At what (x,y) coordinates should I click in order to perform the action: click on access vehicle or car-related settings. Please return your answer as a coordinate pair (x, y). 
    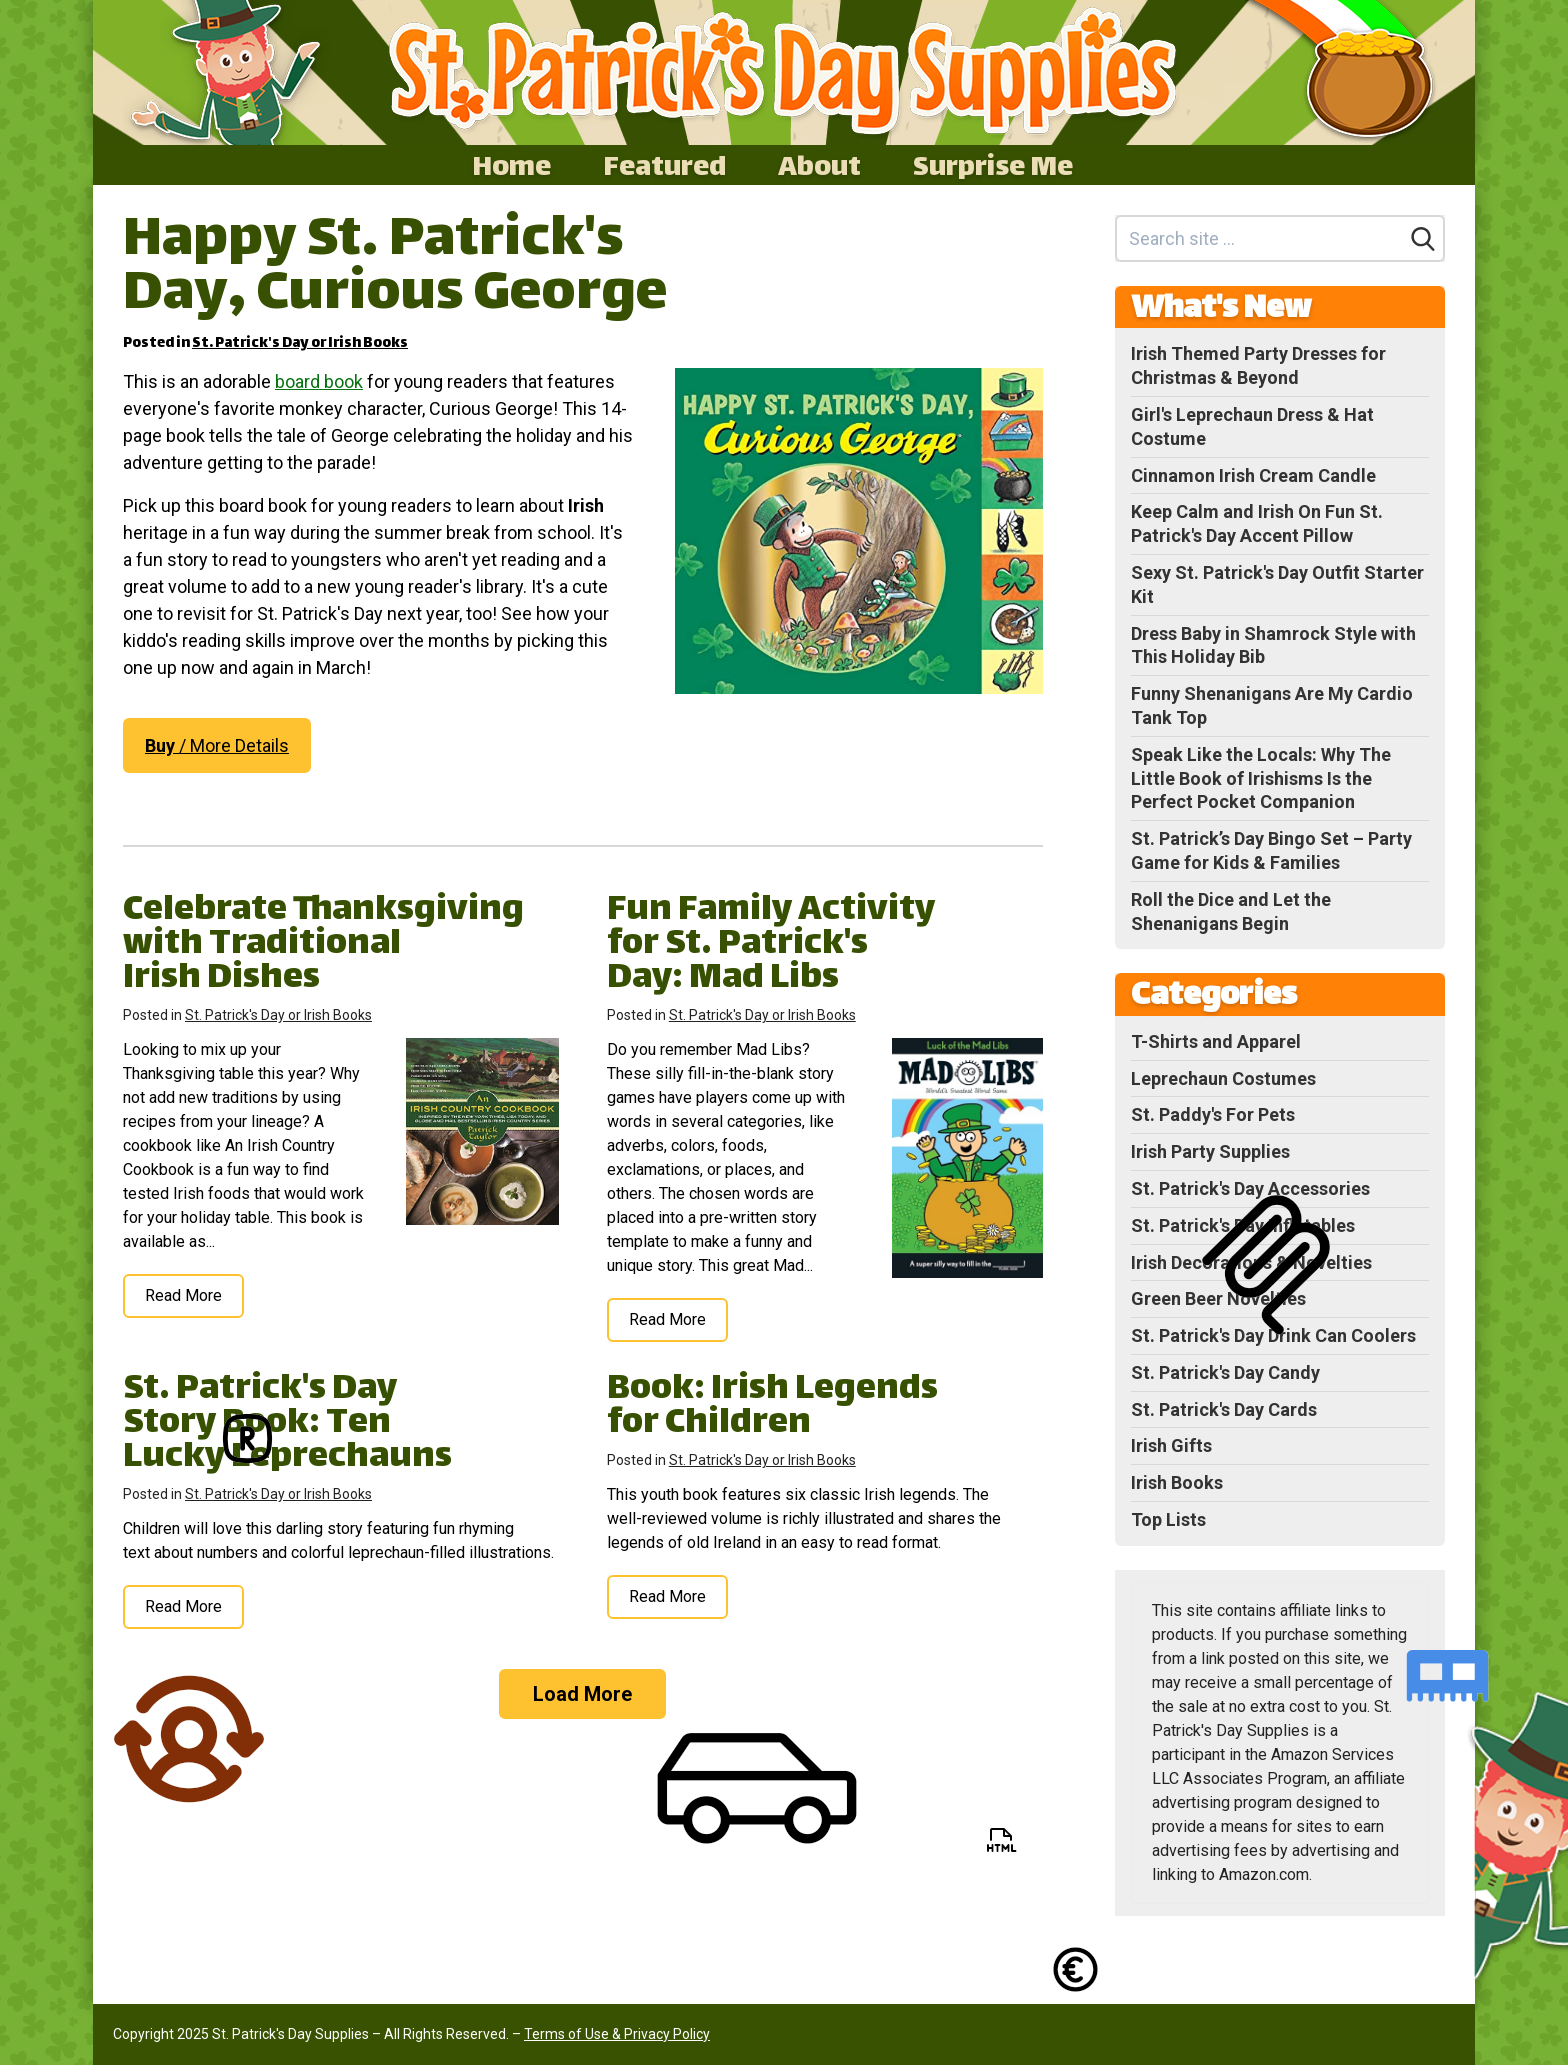
    Looking at the image, I should click on (757, 1782).